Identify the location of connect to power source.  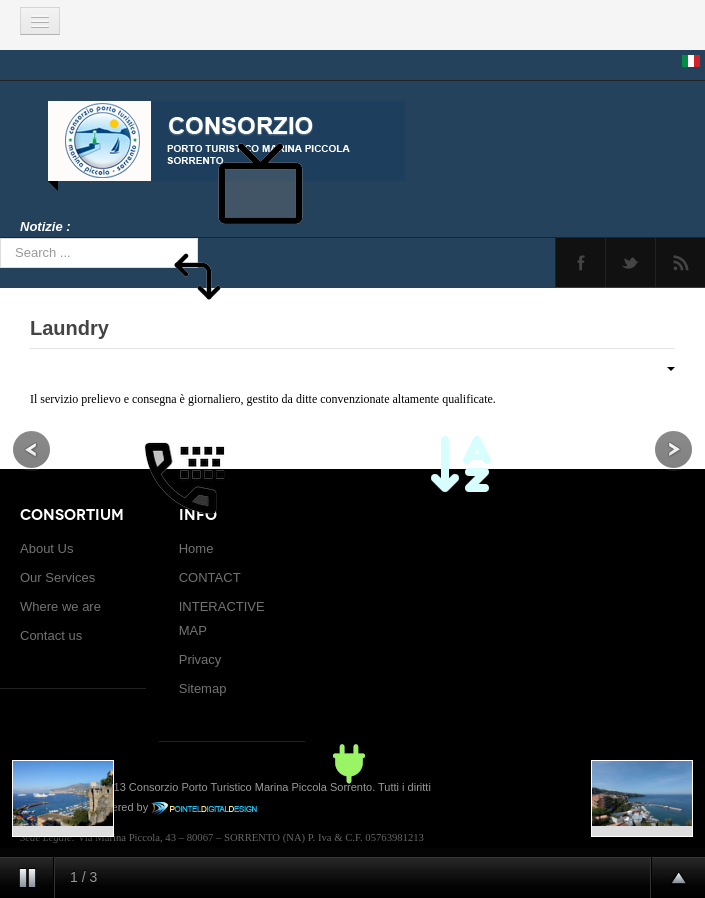
(349, 765).